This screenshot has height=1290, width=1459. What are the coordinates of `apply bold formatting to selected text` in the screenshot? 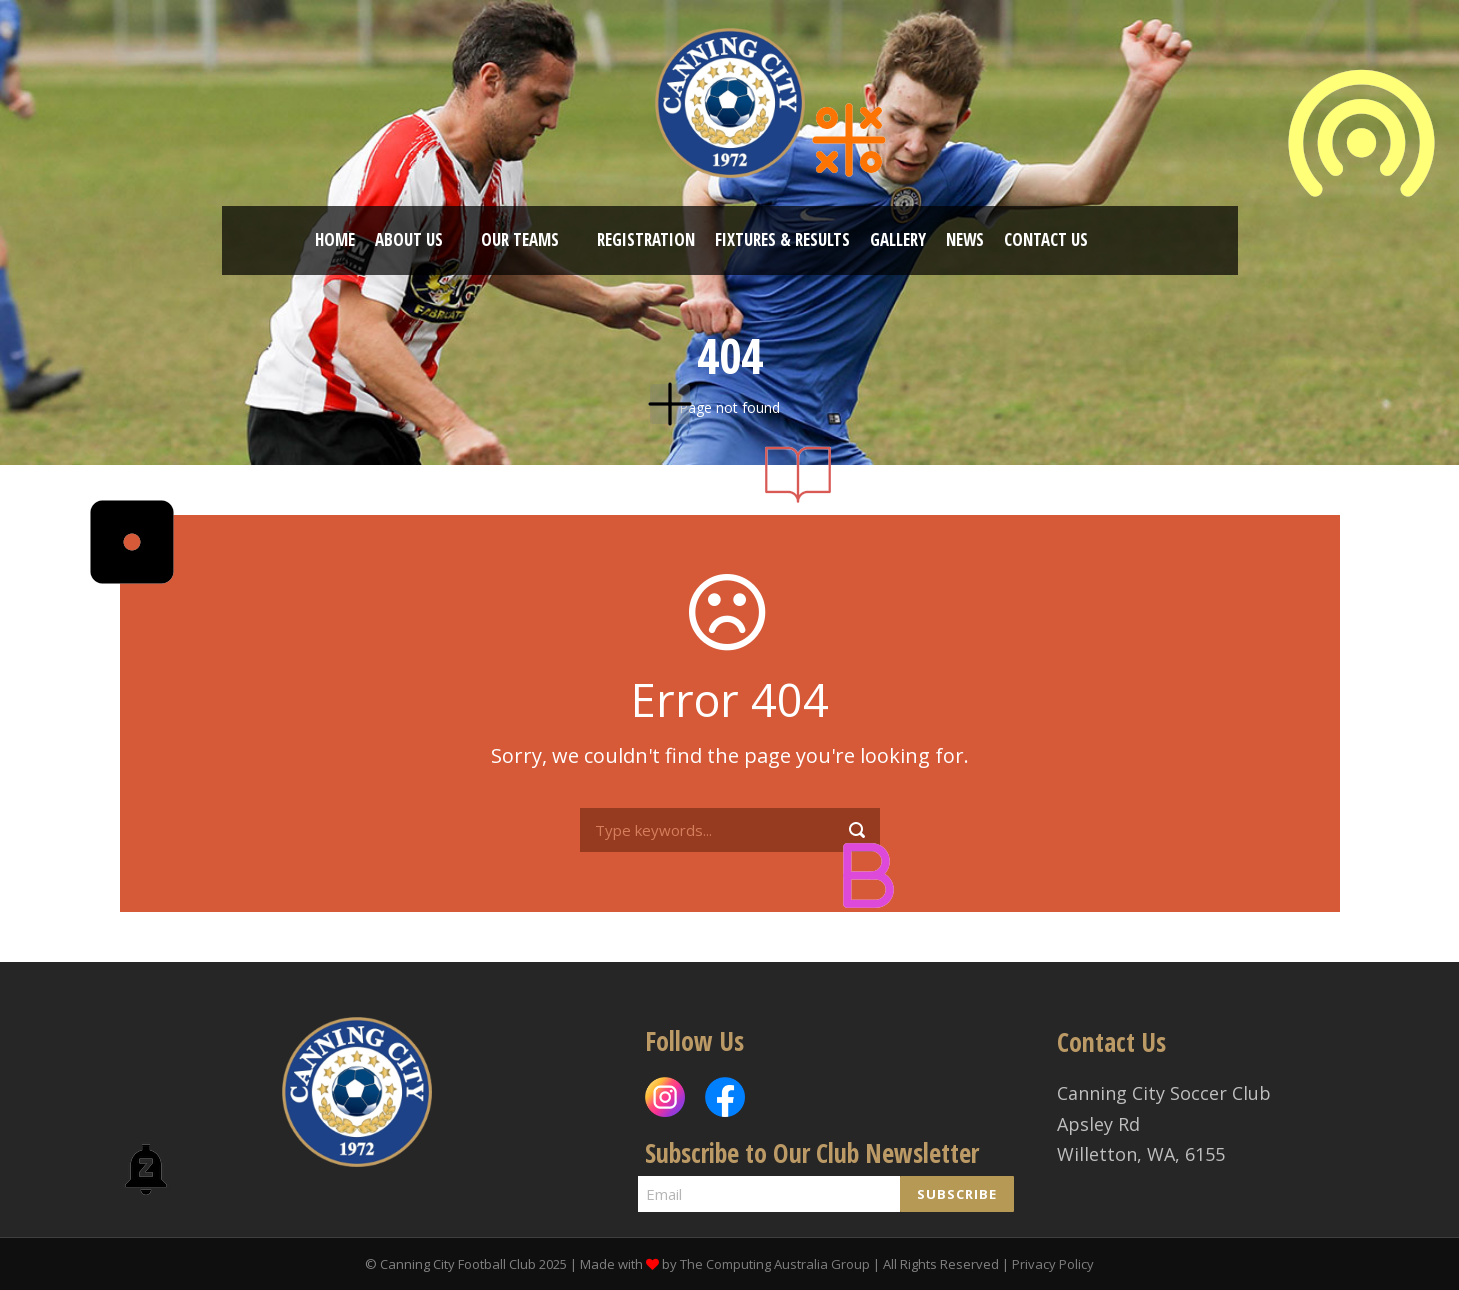 It's located at (867, 875).